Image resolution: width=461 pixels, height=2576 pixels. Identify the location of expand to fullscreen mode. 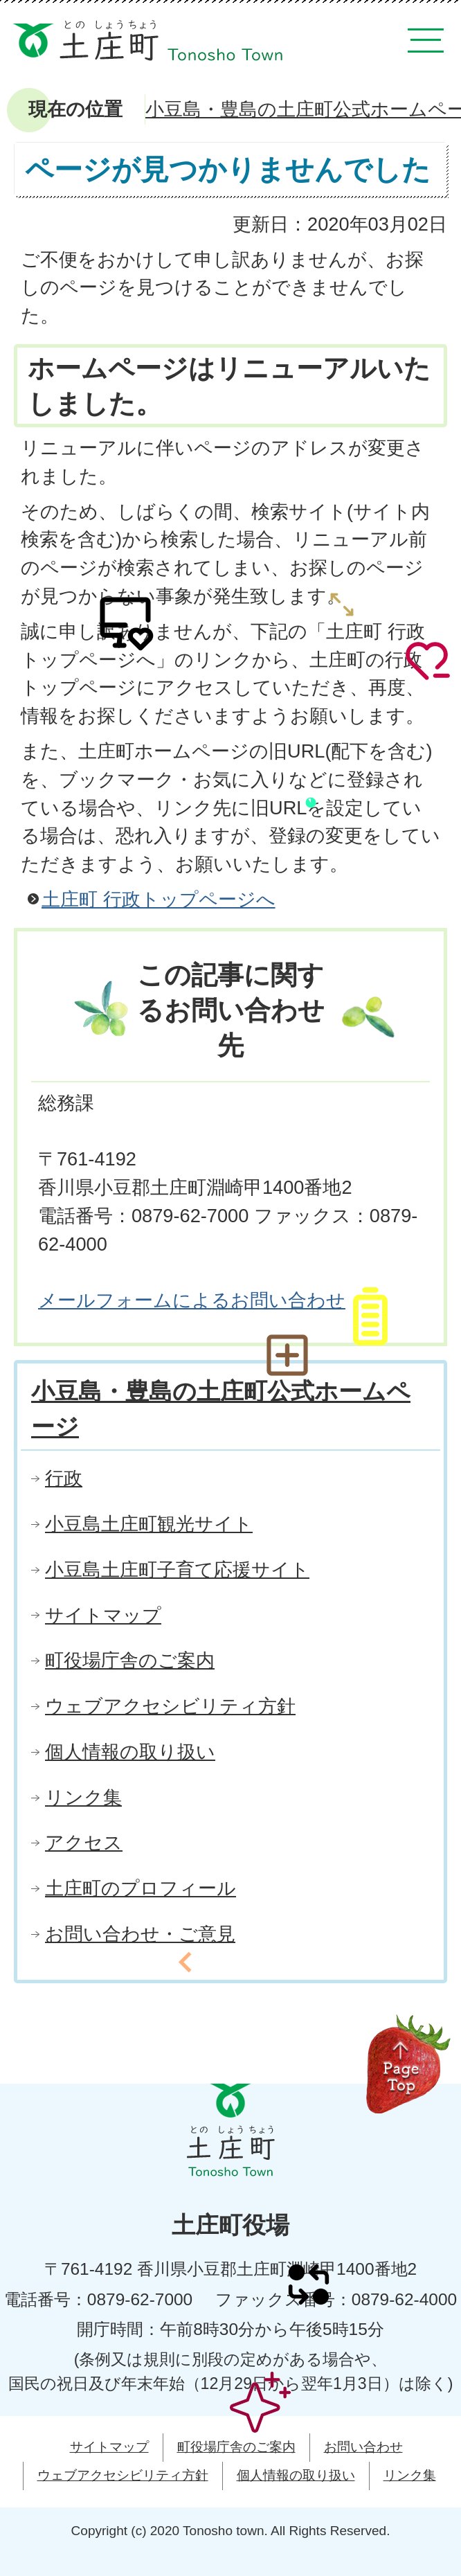
(342, 605).